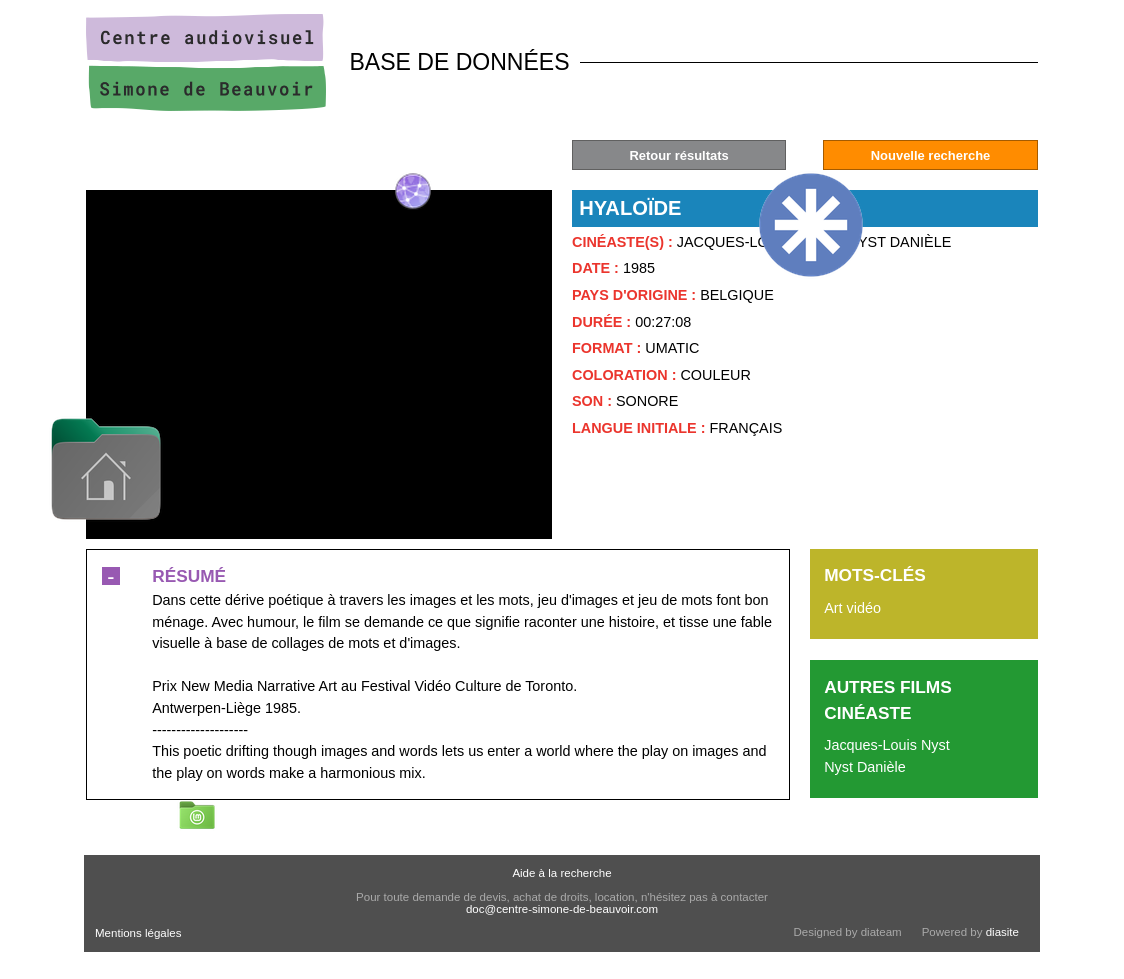 This screenshot has height=979, width=1124. I want to click on open internet browser or web applications, so click(413, 191).